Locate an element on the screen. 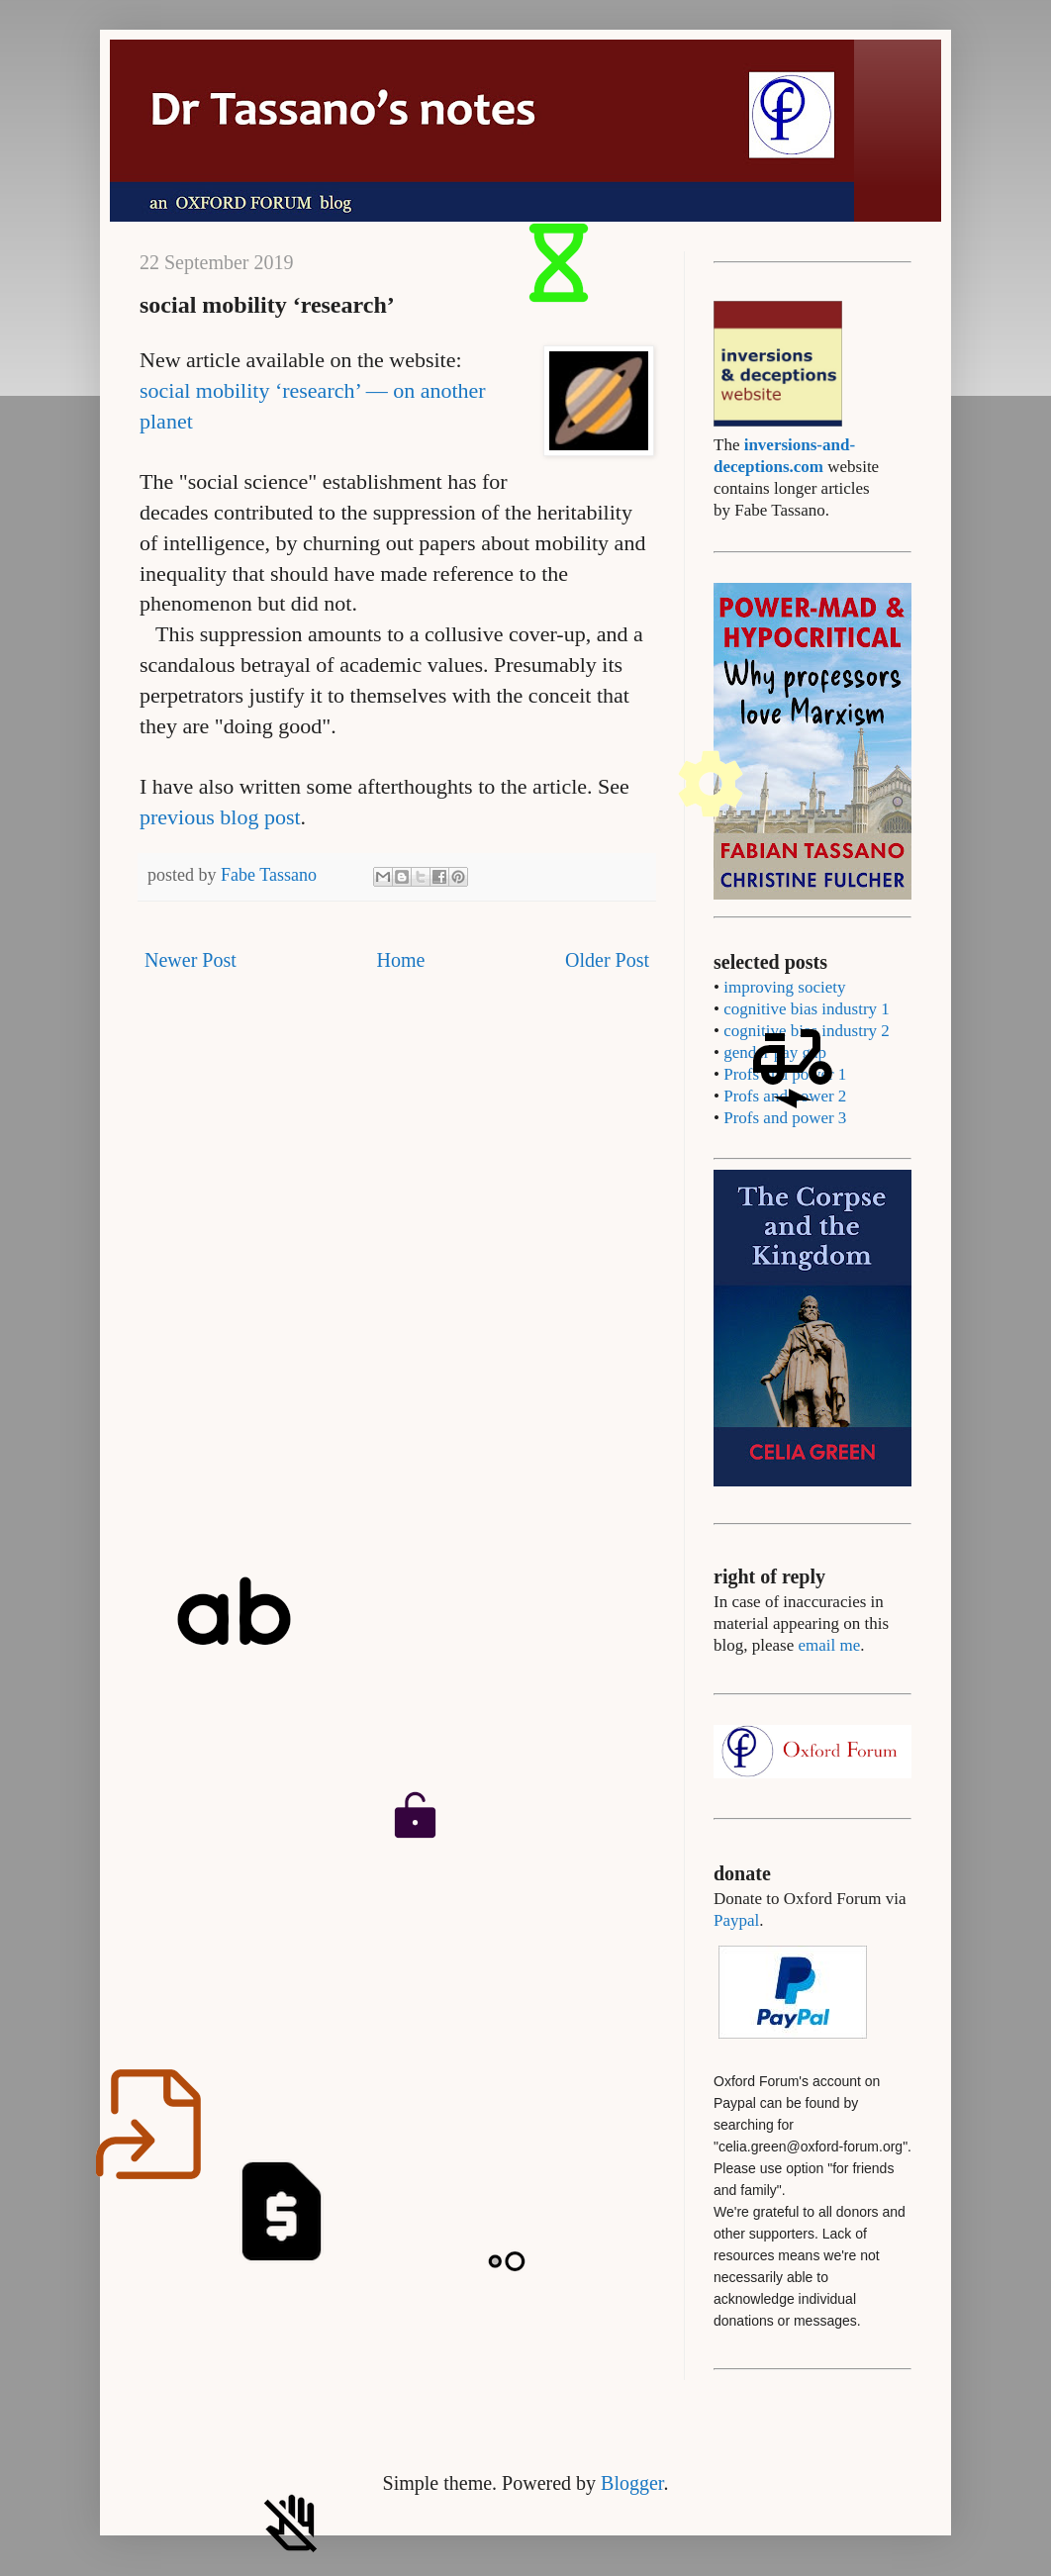 This screenshot has height=2576, width=1051. do not touch or interact with this item is located at coordinates (292, 2524).